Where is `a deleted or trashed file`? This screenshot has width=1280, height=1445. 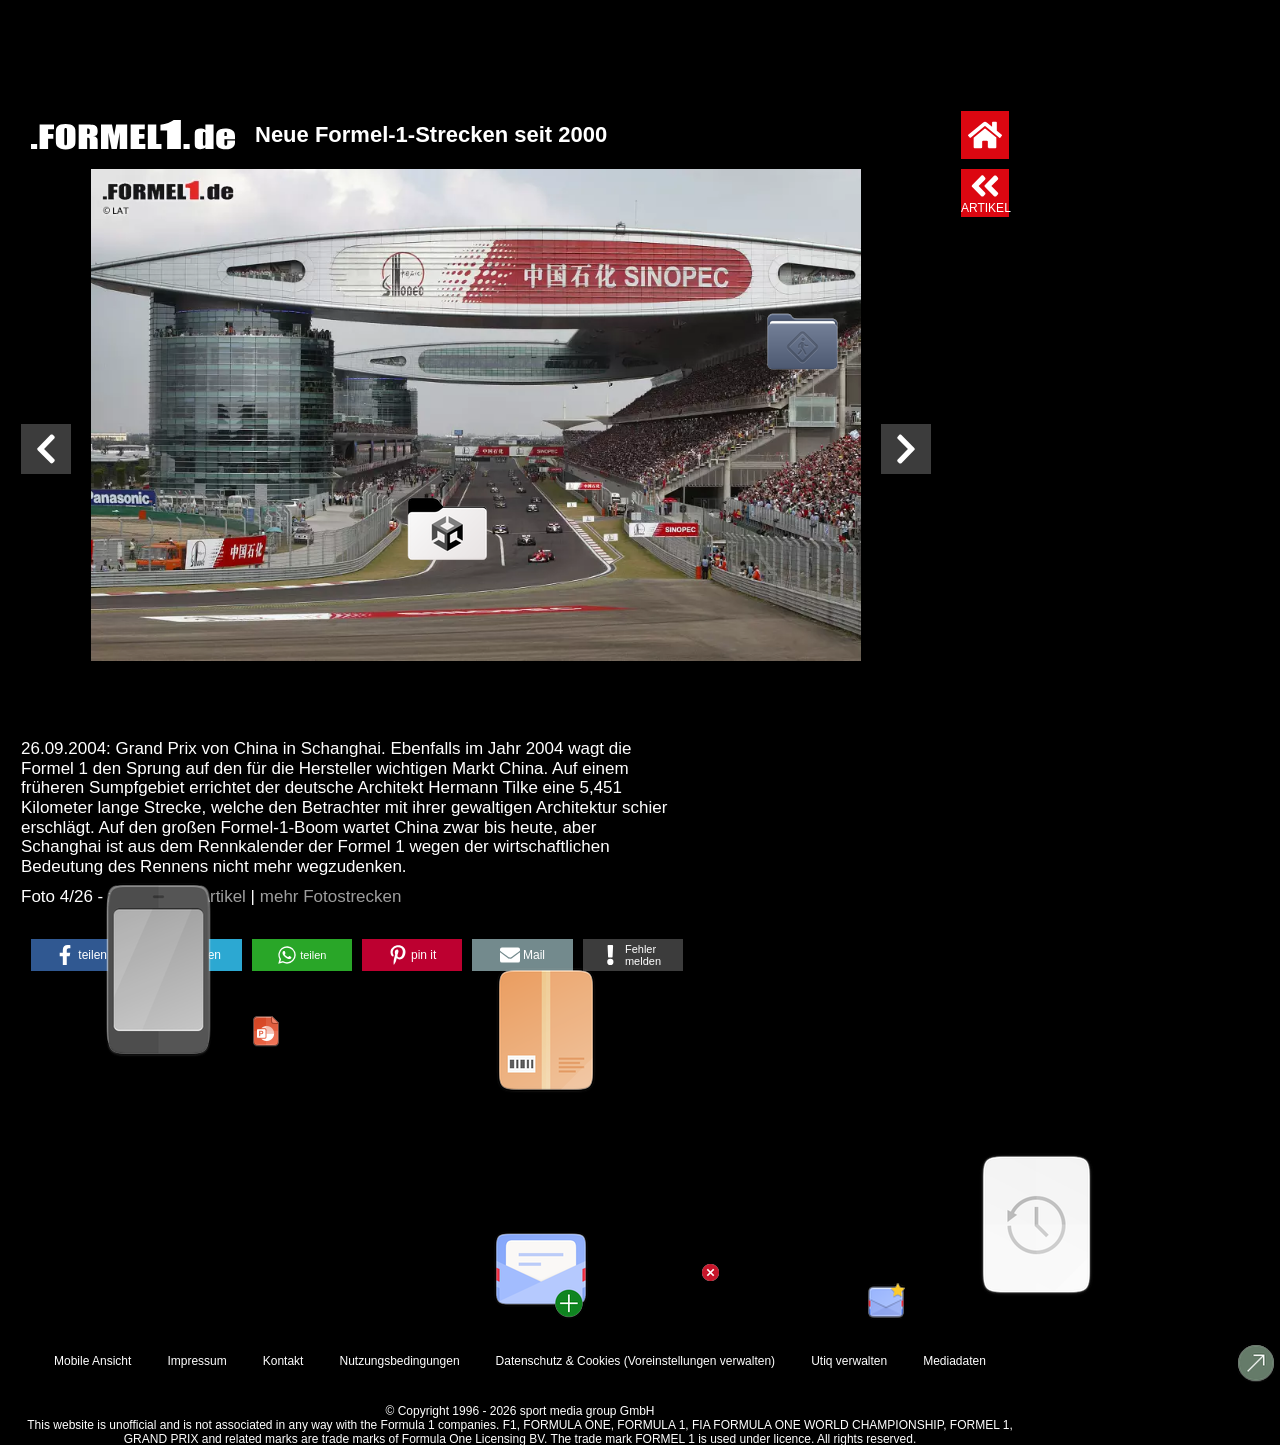 a deleted or trashed file is located at coordinates (1036, 1224).